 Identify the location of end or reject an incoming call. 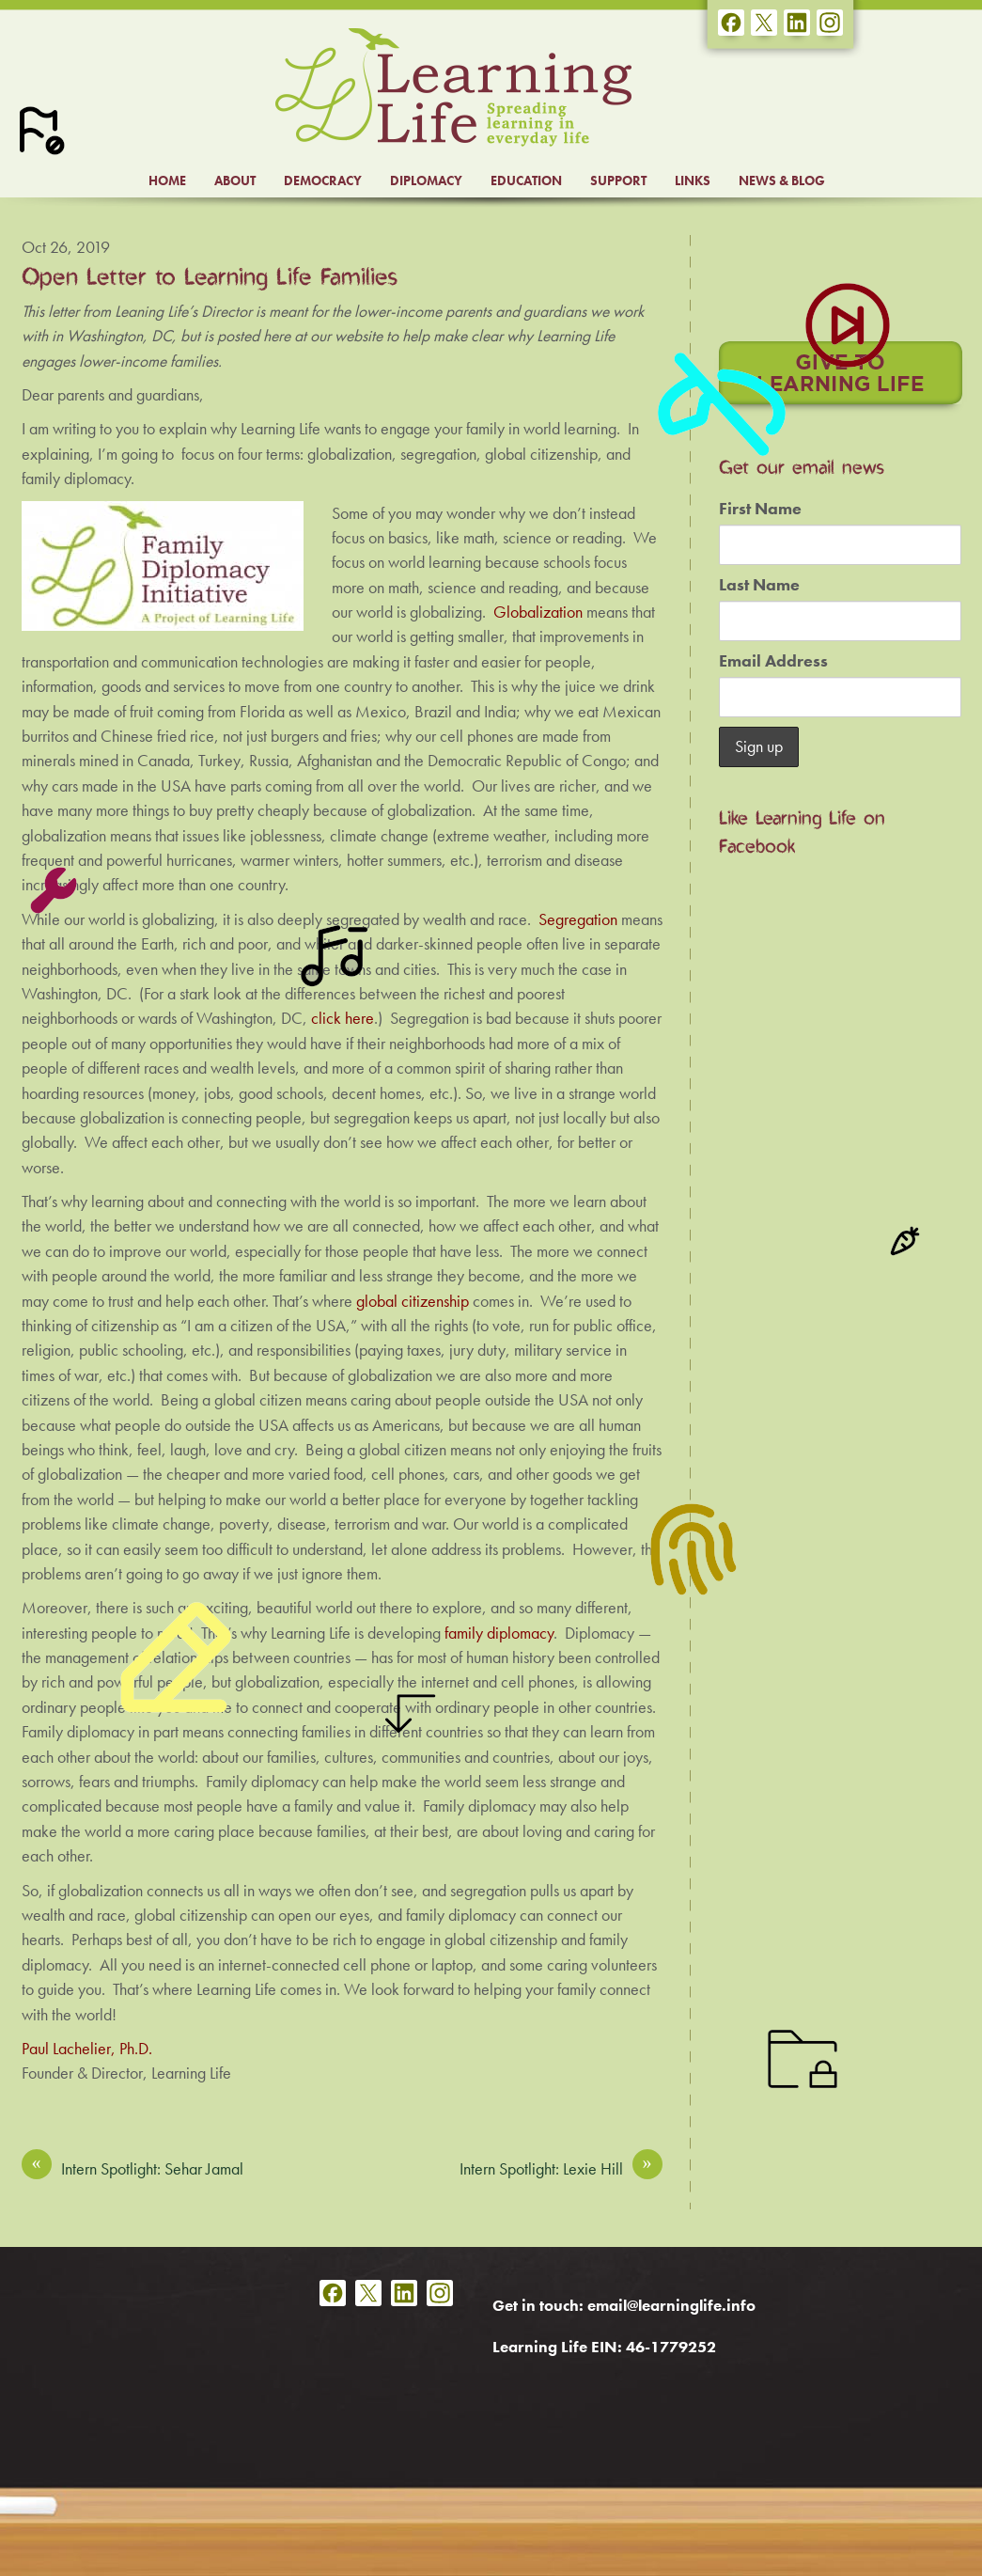
(722, 404).